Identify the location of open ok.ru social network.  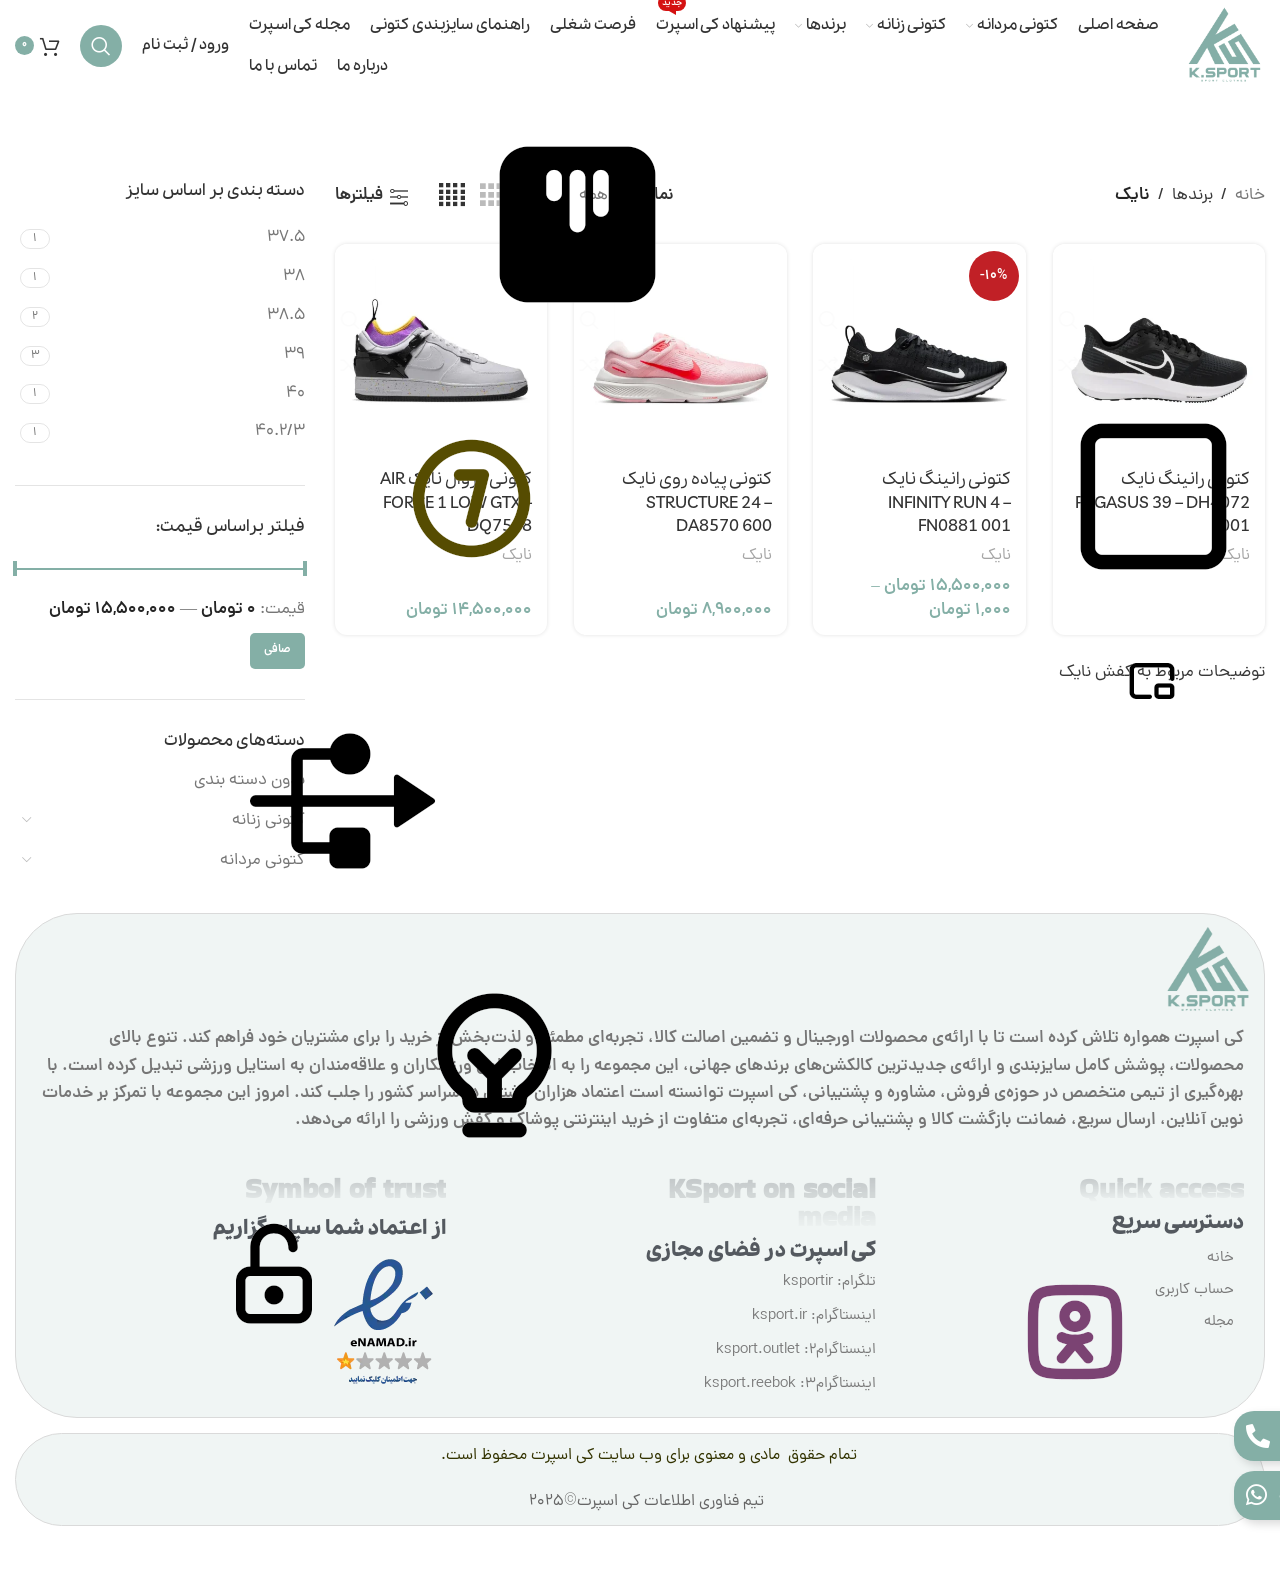
(1075, 1332).